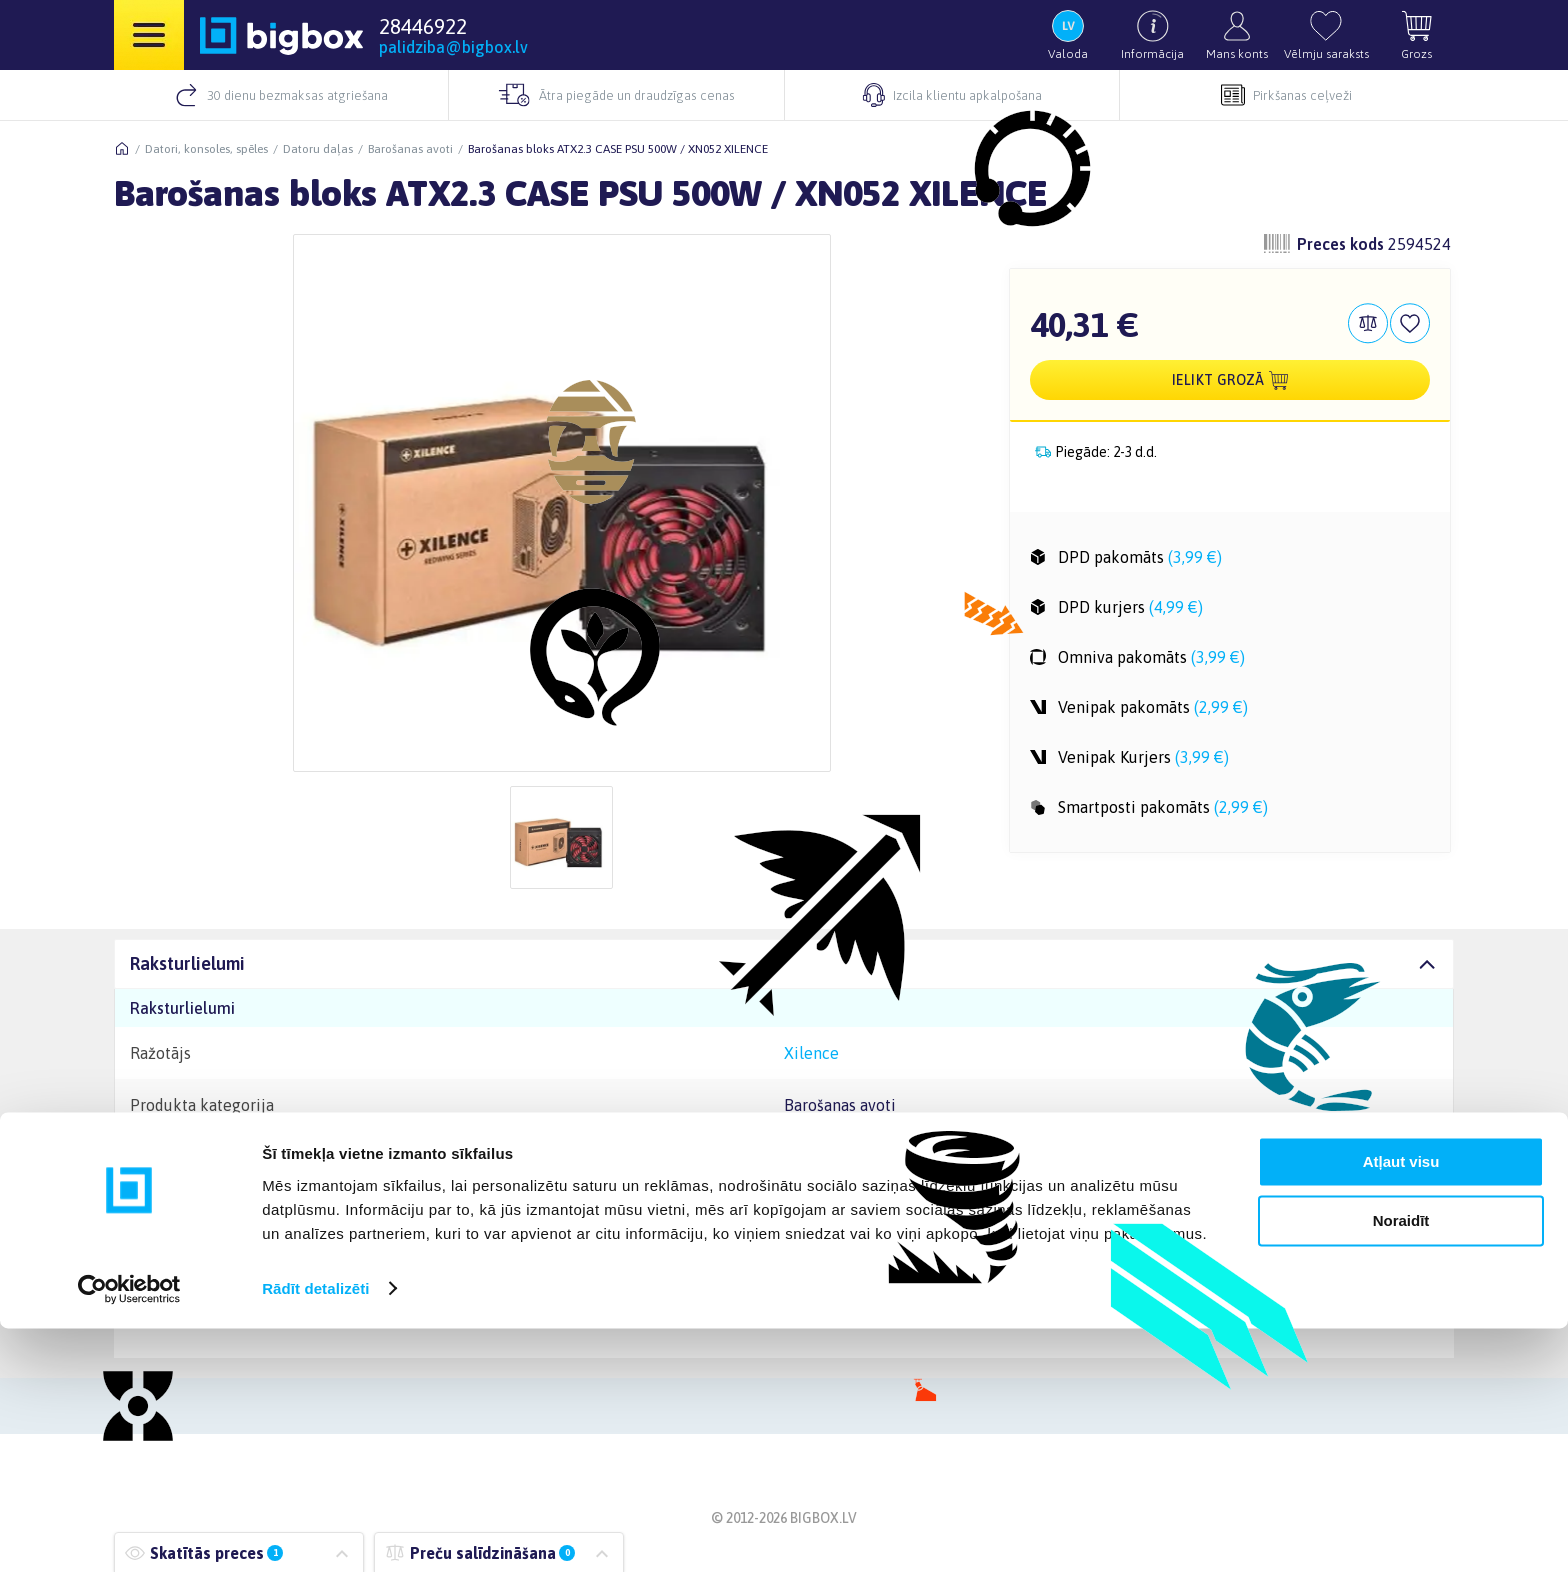 The width and height of the screenshot is (1568, 1572). Describe the element at coordinates (138, 1406) in the screenshot. I see `radiation or hazard warning indicator` at that location.